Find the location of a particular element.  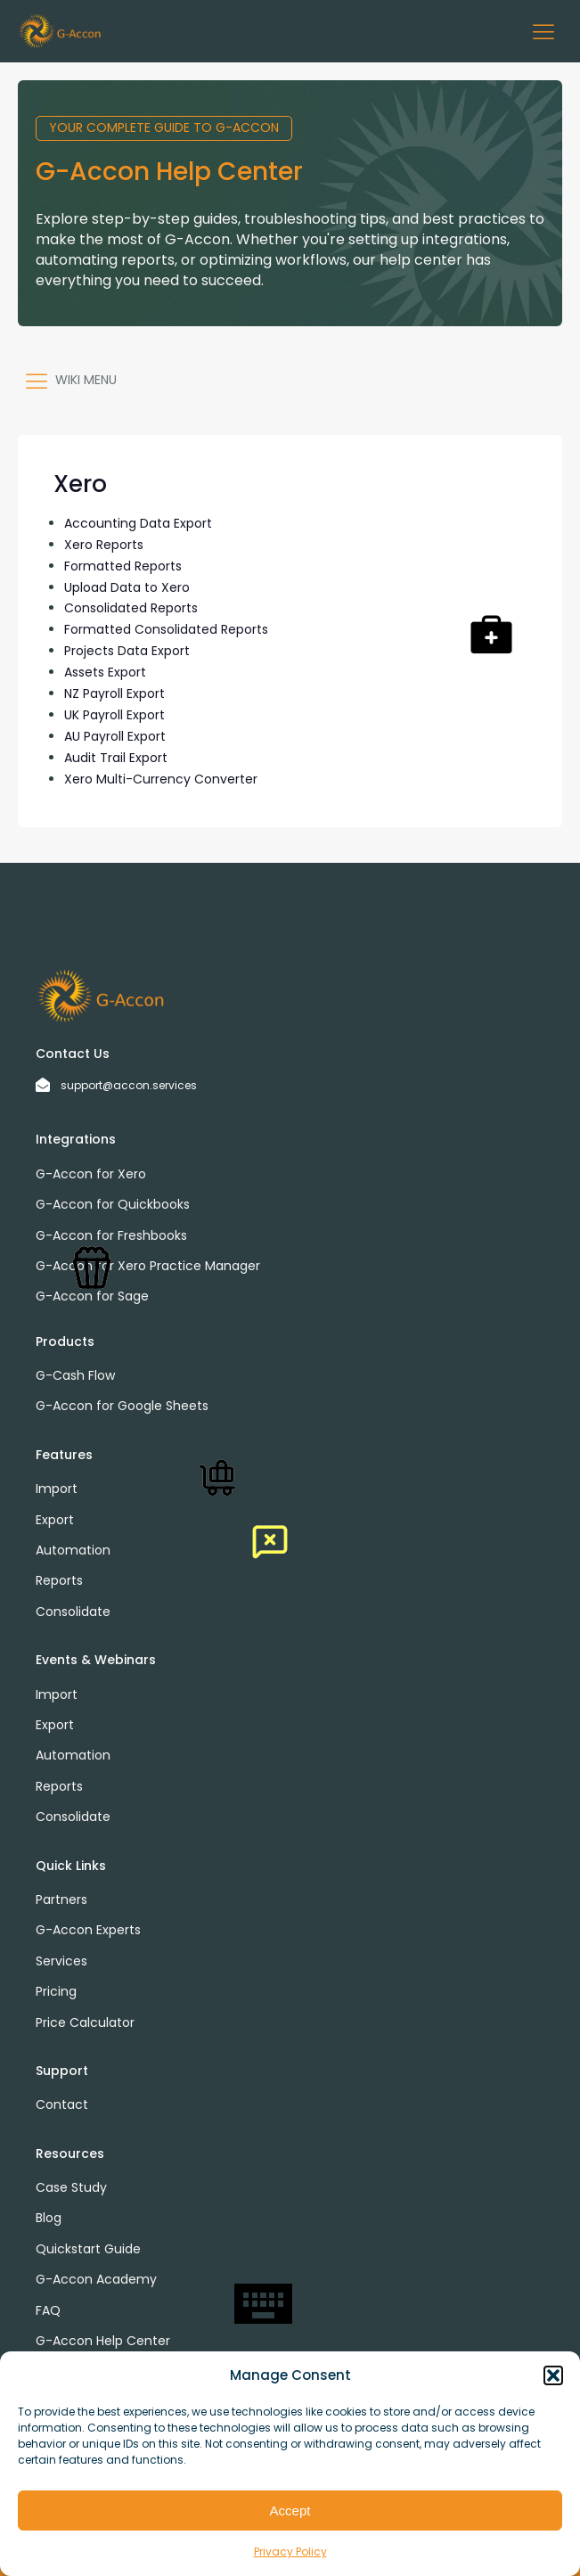

baggage claim area indicator is located at coordinates (217, 1478).